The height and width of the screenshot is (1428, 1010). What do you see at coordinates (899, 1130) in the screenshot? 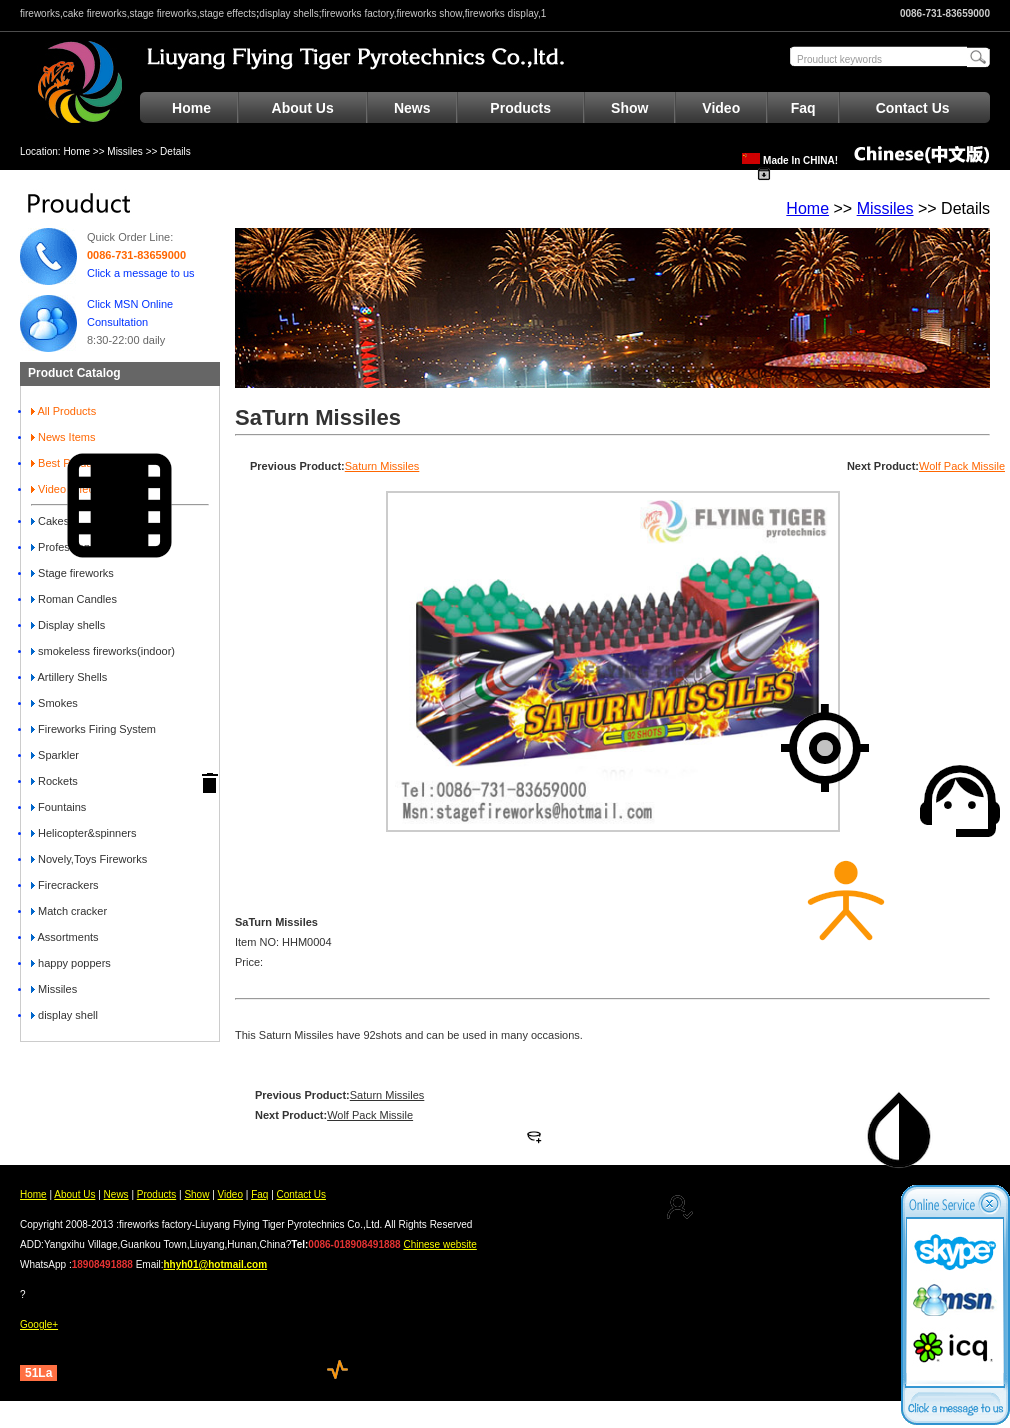
I see `toggle color inversion or contrast settings` at bounding box center [899, 1130].